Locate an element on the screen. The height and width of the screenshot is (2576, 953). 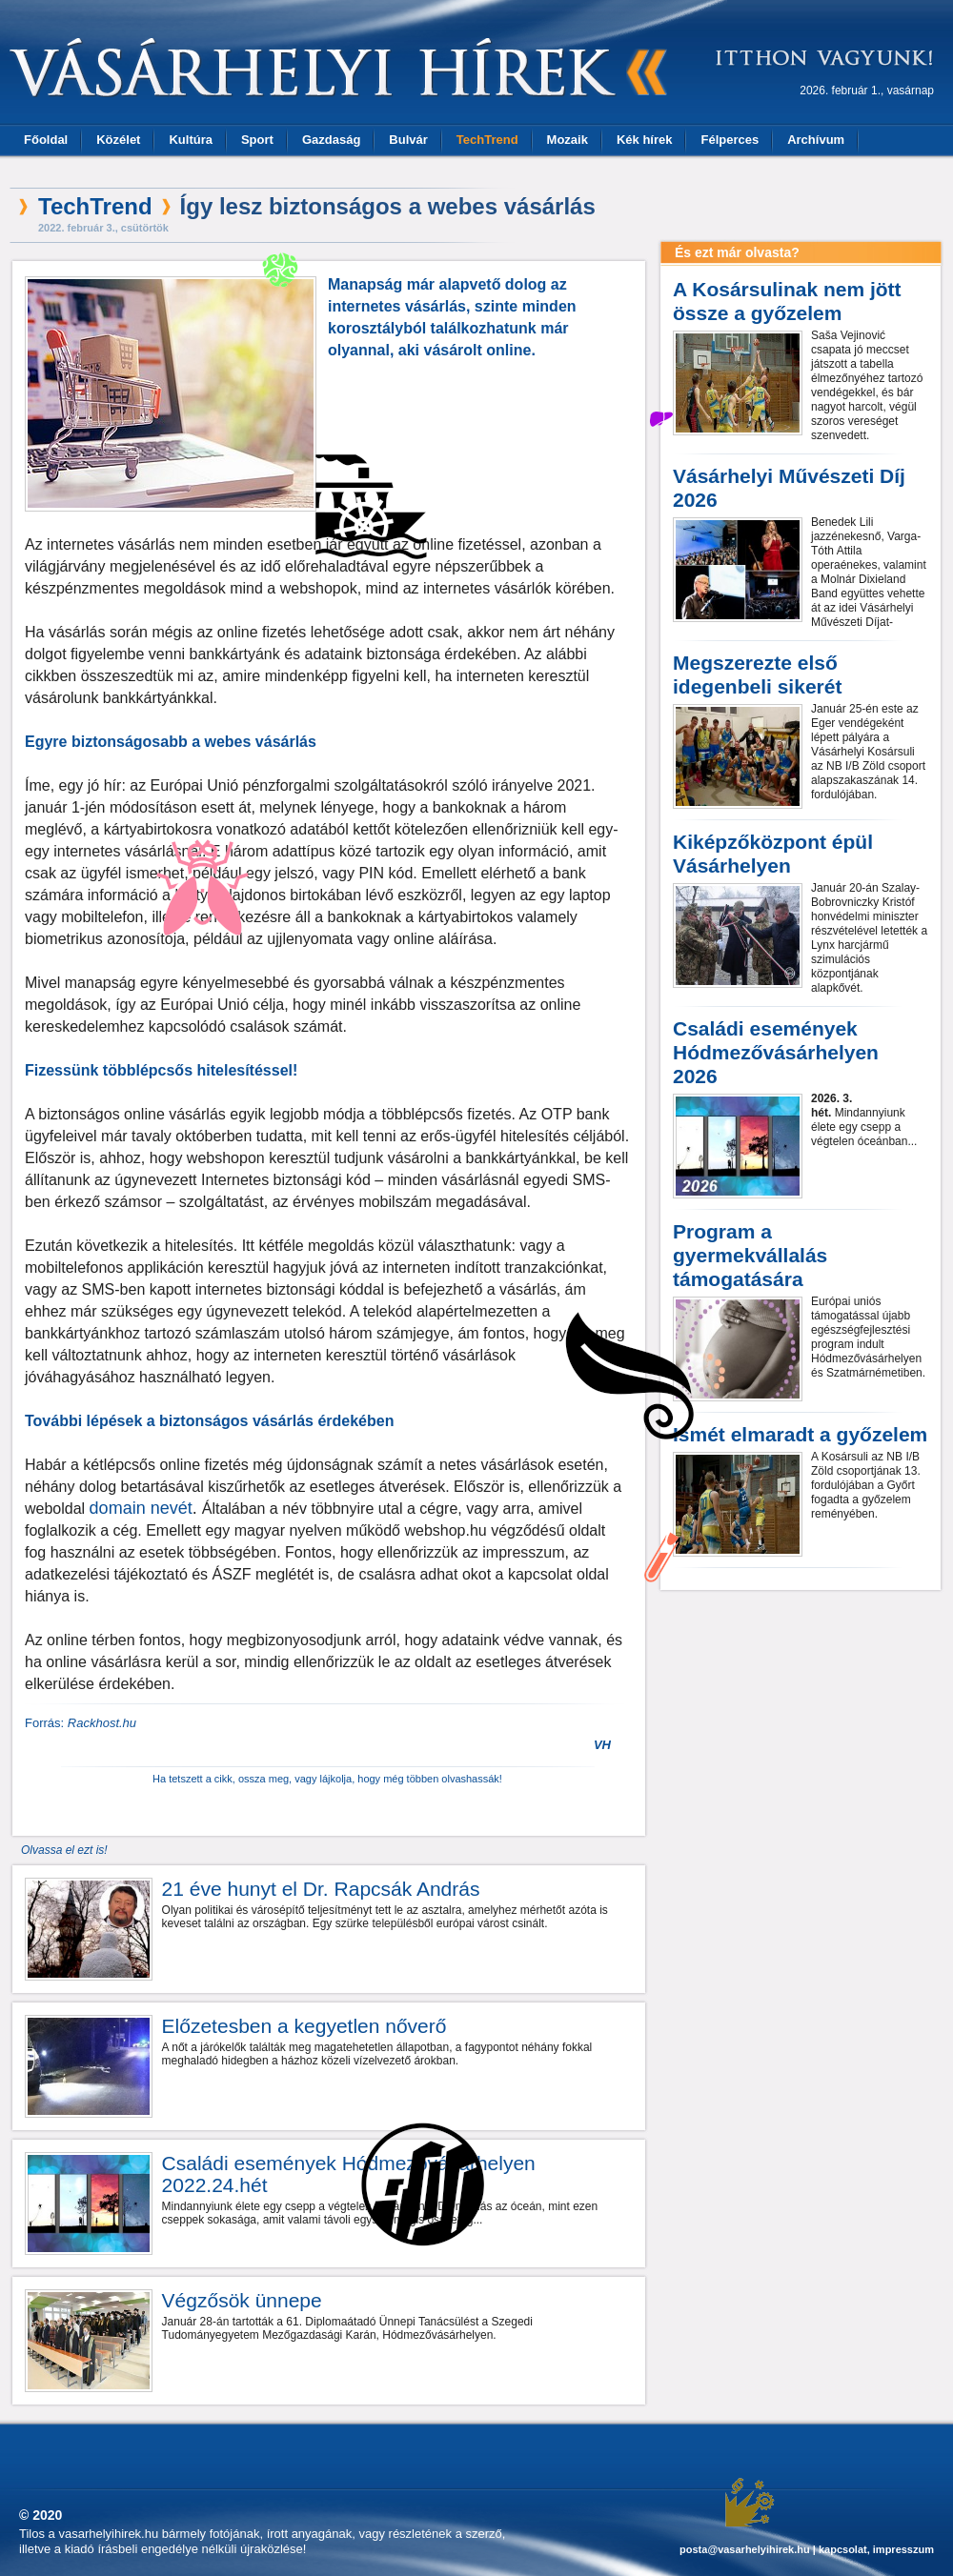
indicates a bug or pest-related feature in a game is located at coordinates (202, 887).